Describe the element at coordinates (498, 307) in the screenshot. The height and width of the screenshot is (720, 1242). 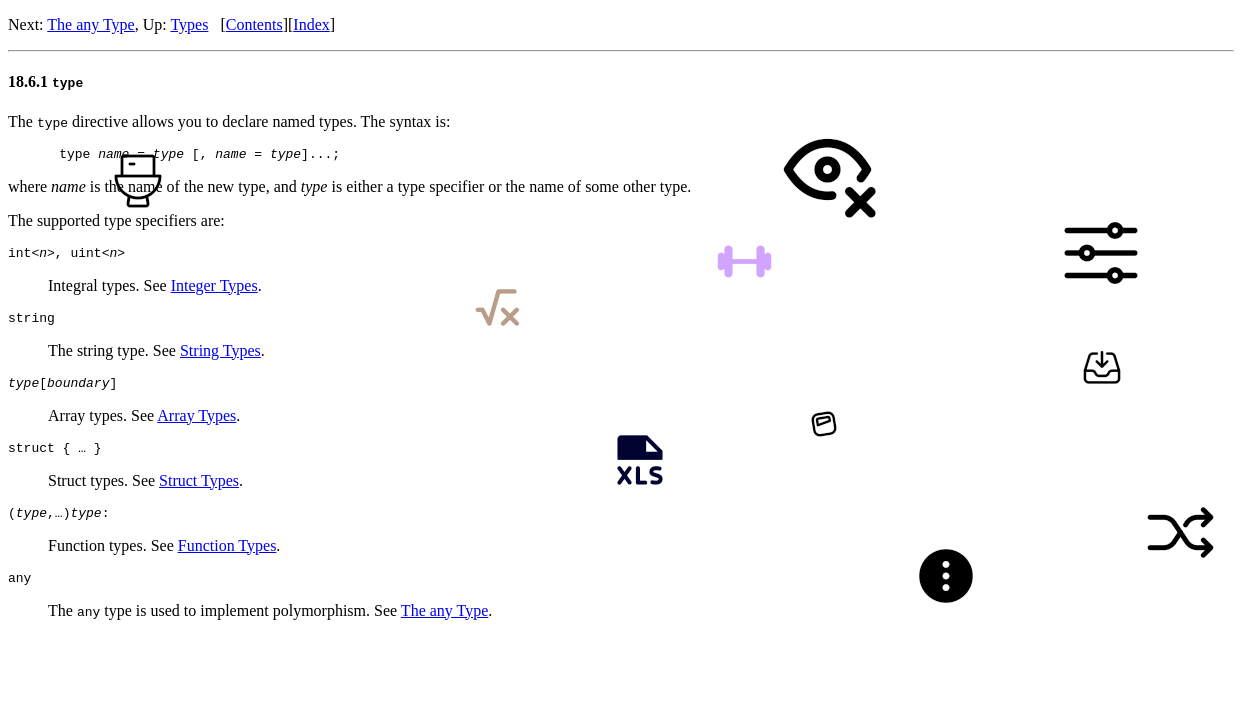
I see `access calculator or math functions` at that location.